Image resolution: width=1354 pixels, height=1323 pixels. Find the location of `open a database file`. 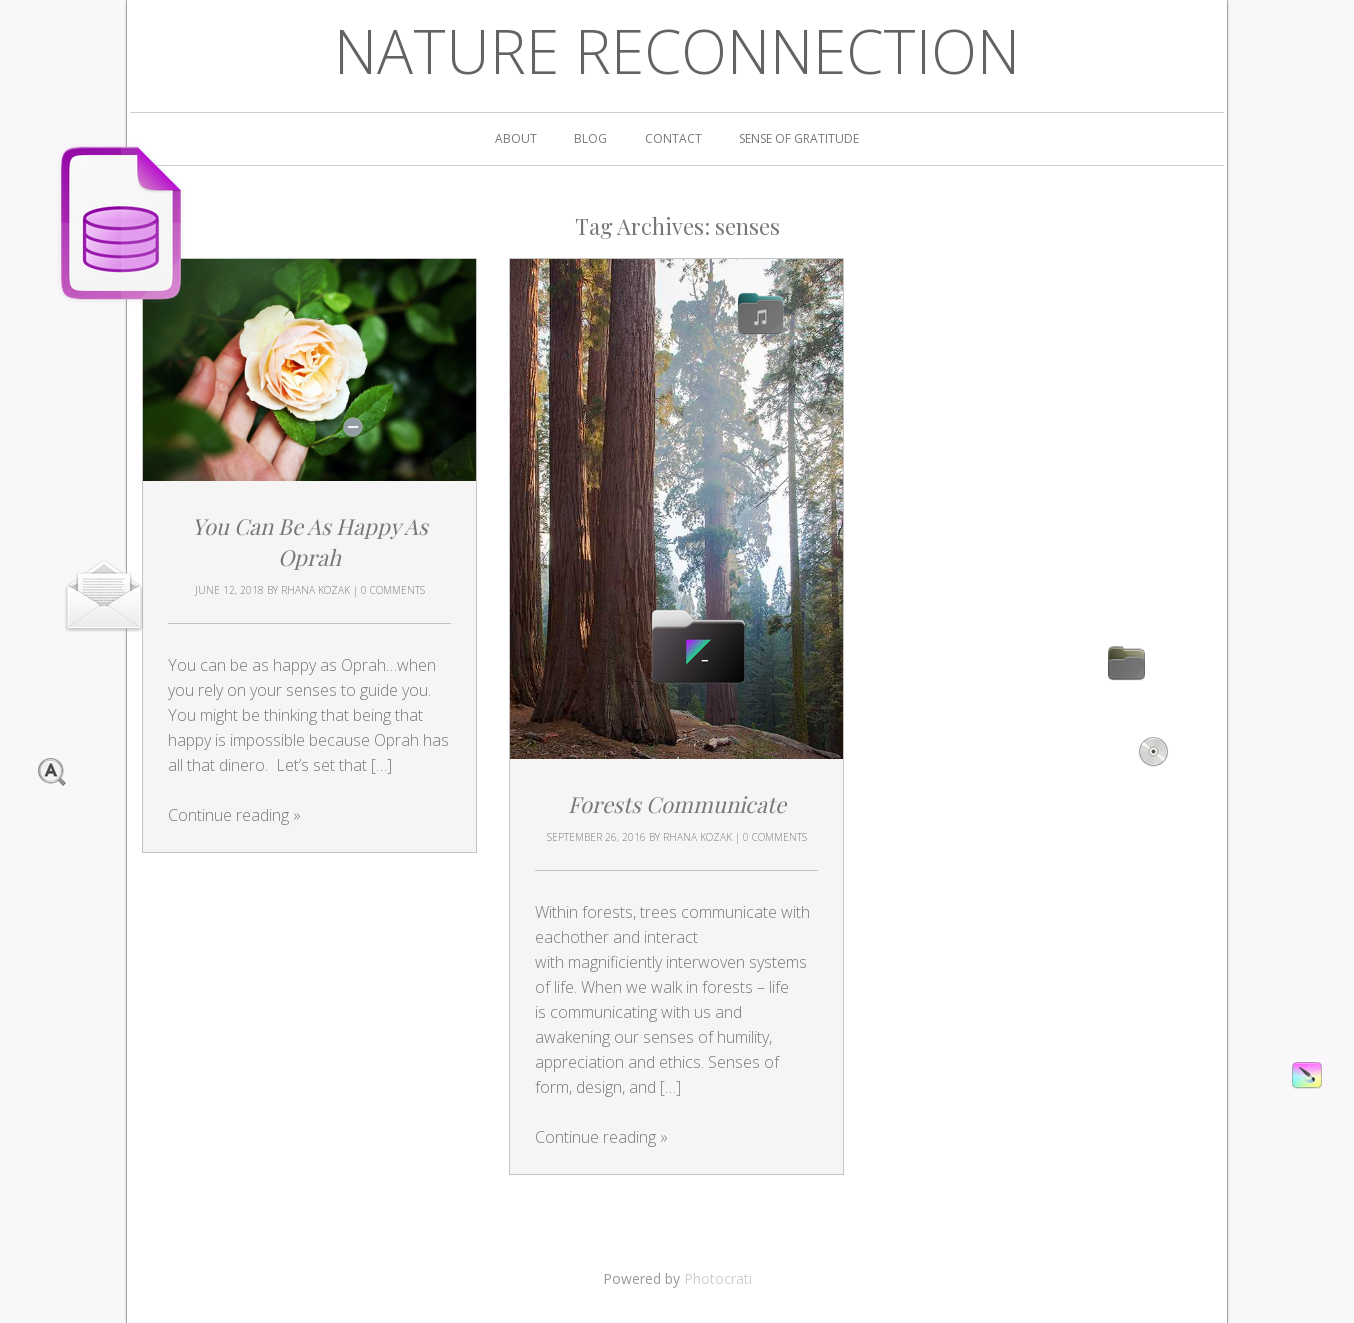

open a database file is located at coordinates (121, 223).